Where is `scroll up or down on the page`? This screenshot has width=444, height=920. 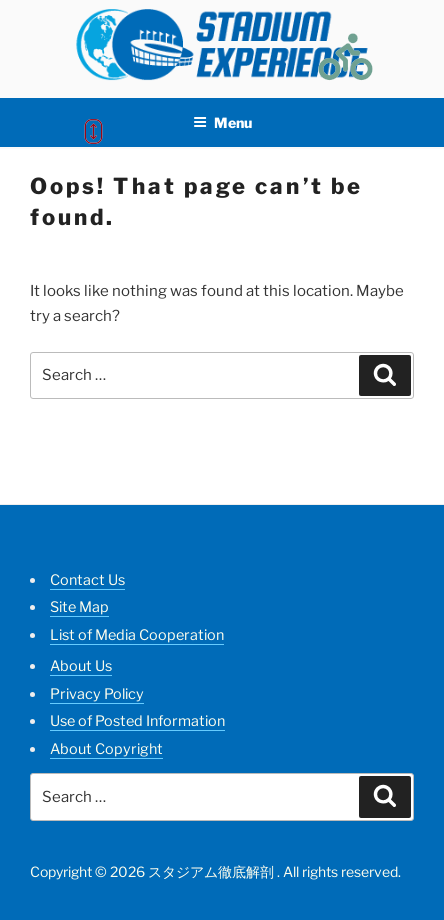
scroll up or down on the page is located at coordinates (93, 131).